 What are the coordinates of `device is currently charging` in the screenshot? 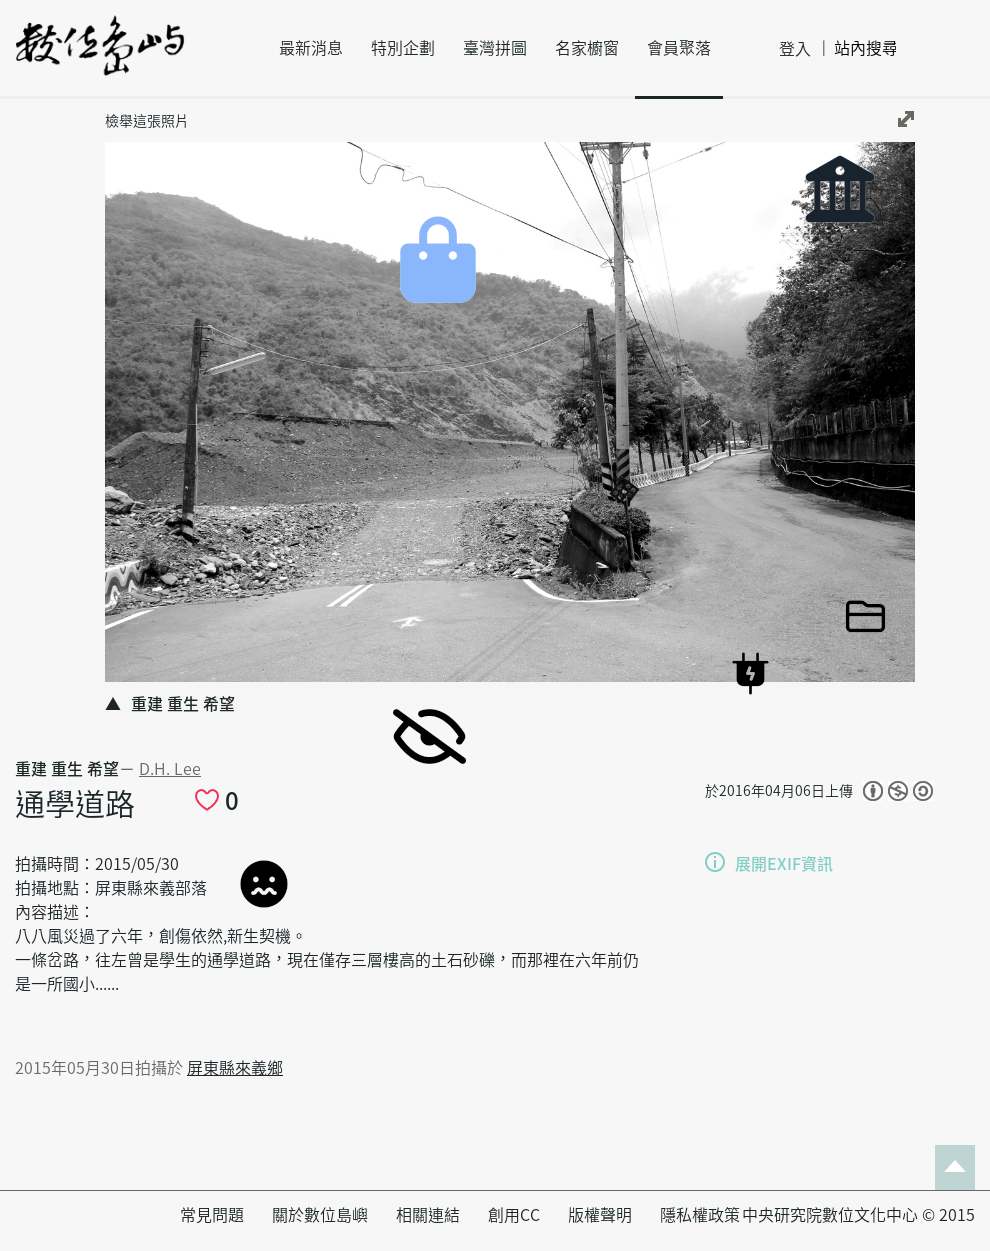 It's located at (750, 673).